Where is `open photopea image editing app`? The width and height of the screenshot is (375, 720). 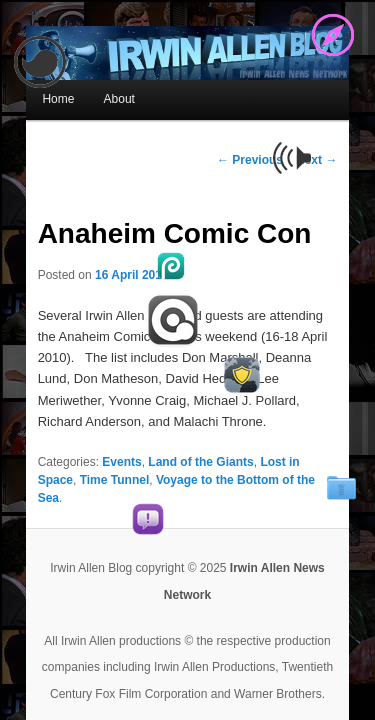 open photopea image editing app is located at coordinates (171, 266).